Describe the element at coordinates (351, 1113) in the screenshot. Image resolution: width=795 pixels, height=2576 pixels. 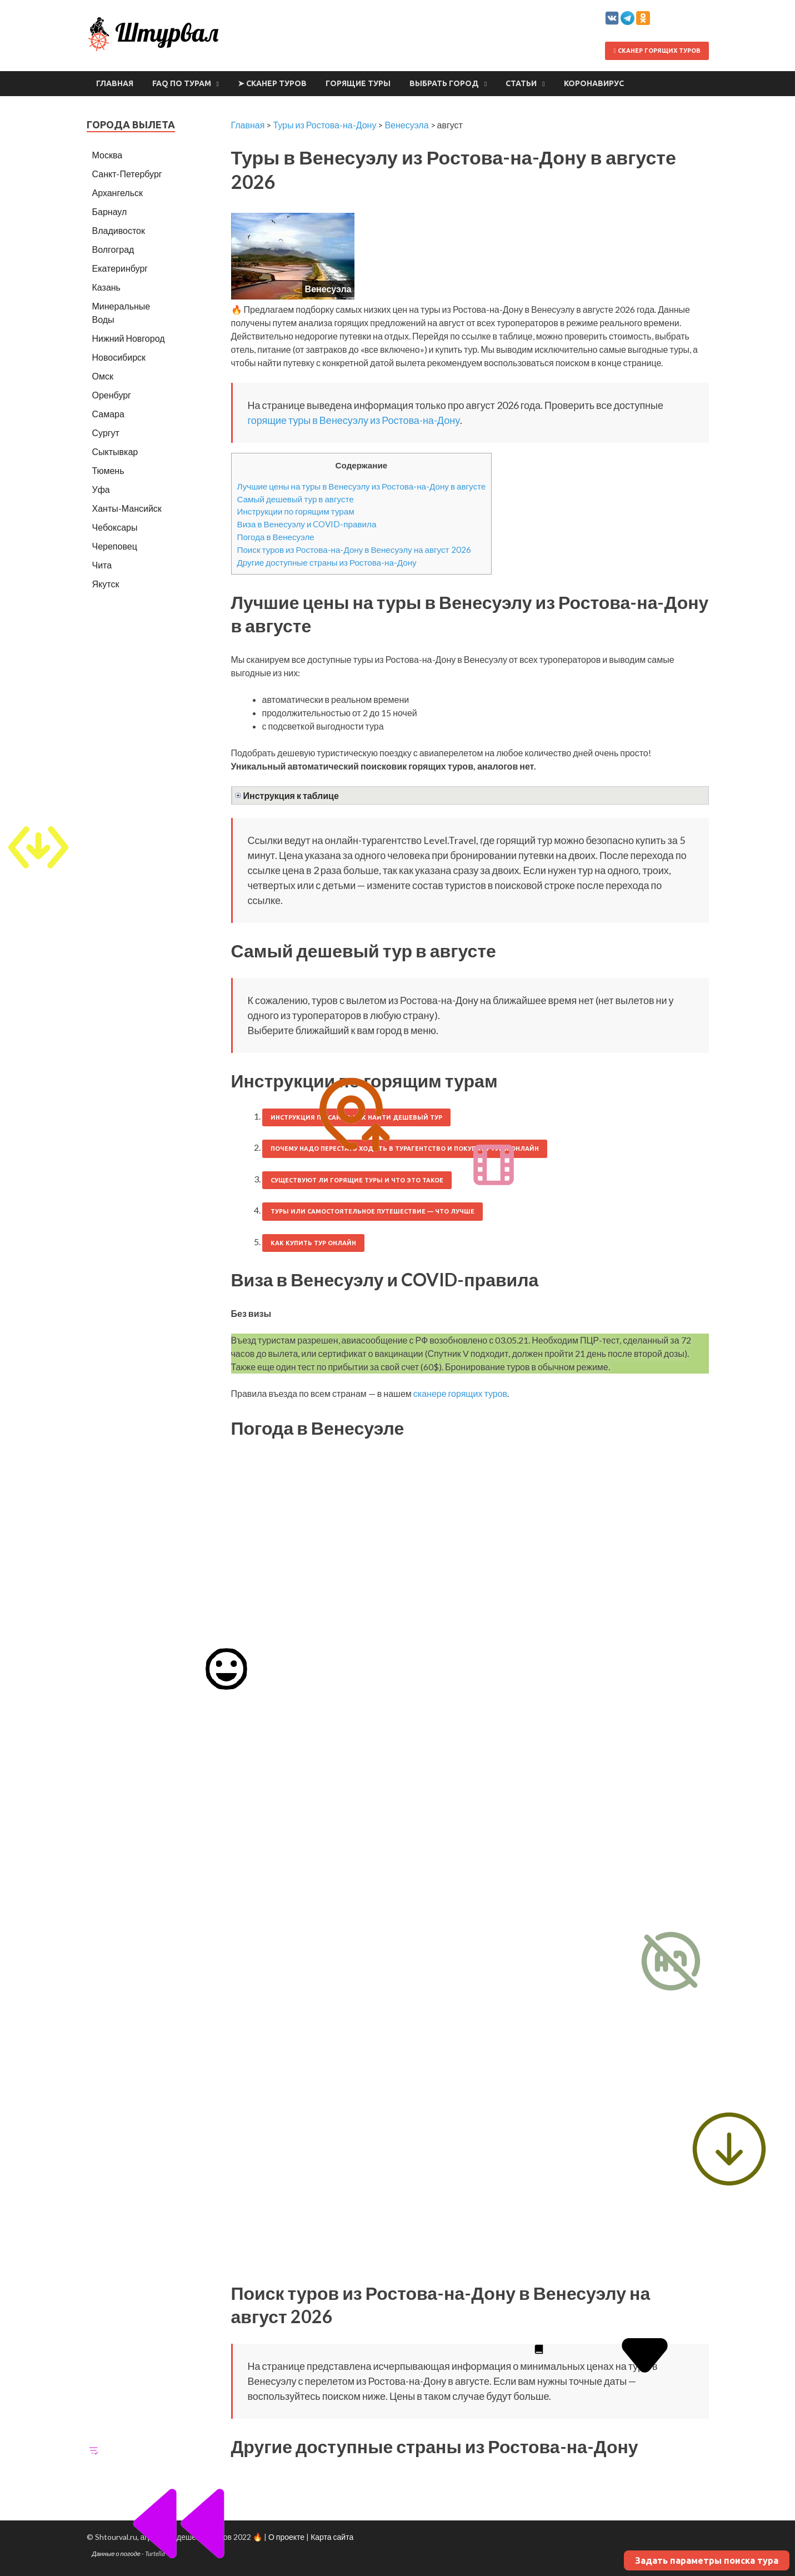
I see `move a location pin upward on the map` at that location.